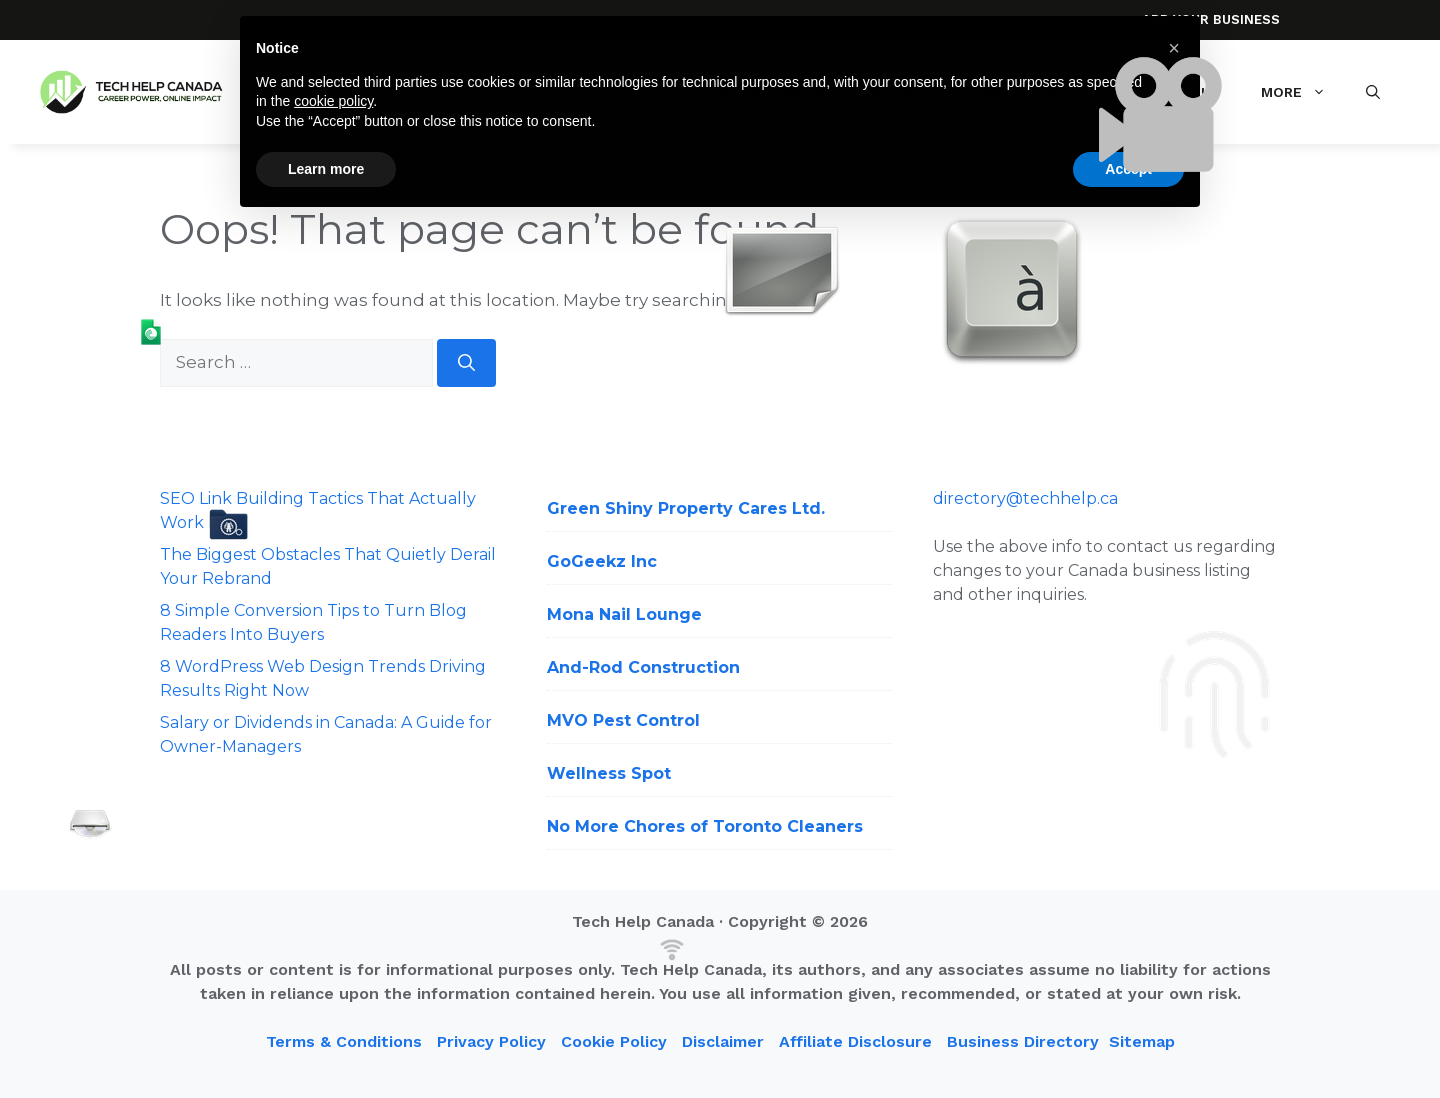  What do you see at coordinates (228, 525) in the screenshot?
I see `folder for NoLimits coaster simulation mods and custom content` at bounding box center [228, 525].